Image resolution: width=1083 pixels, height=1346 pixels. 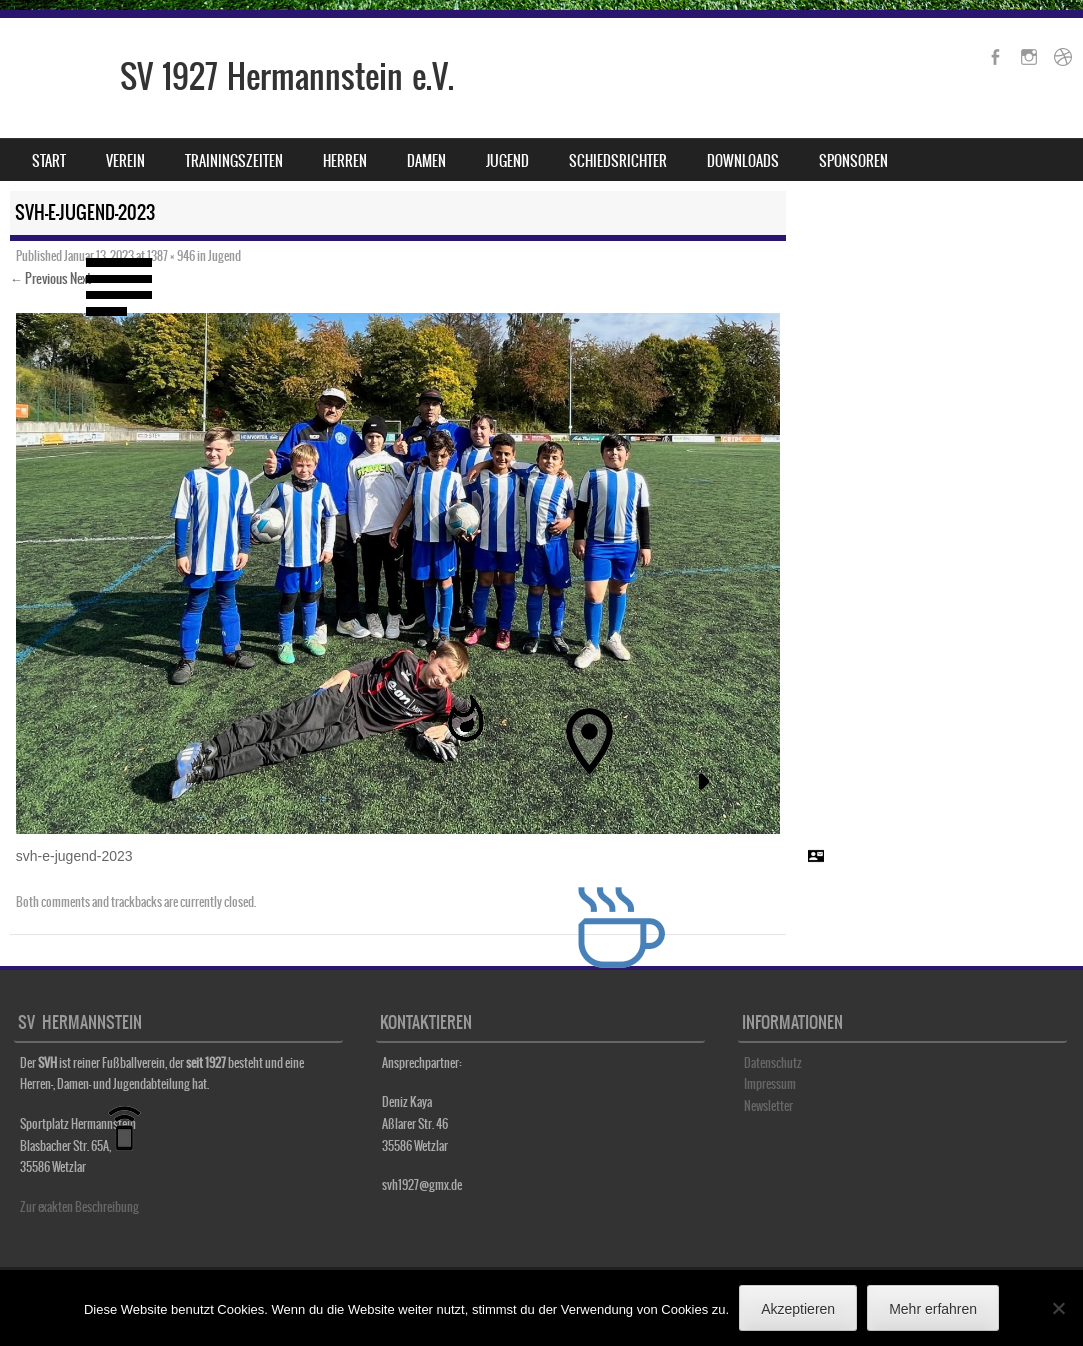 I want to click on take a coffee break or pause work, so click(x=615, y=930).